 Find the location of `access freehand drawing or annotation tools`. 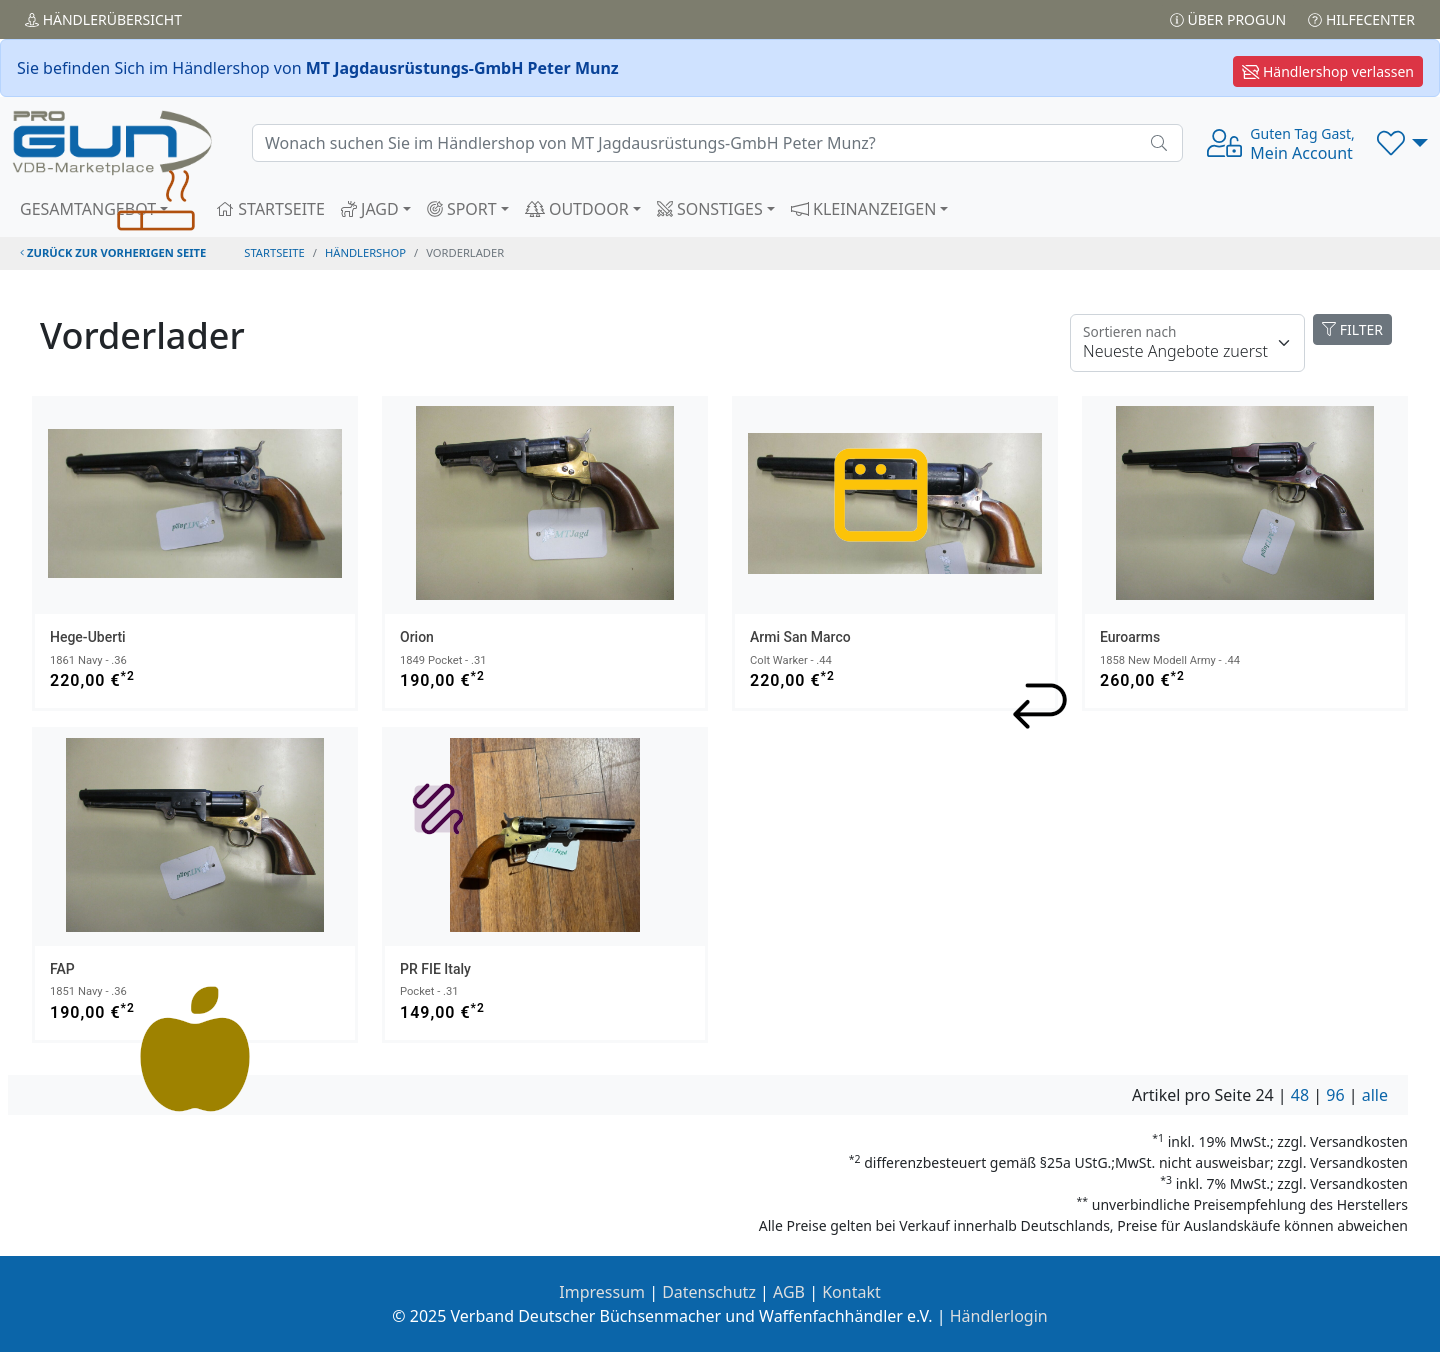

access freehand drawing or annotation tools is located at coordinates (438, 809).